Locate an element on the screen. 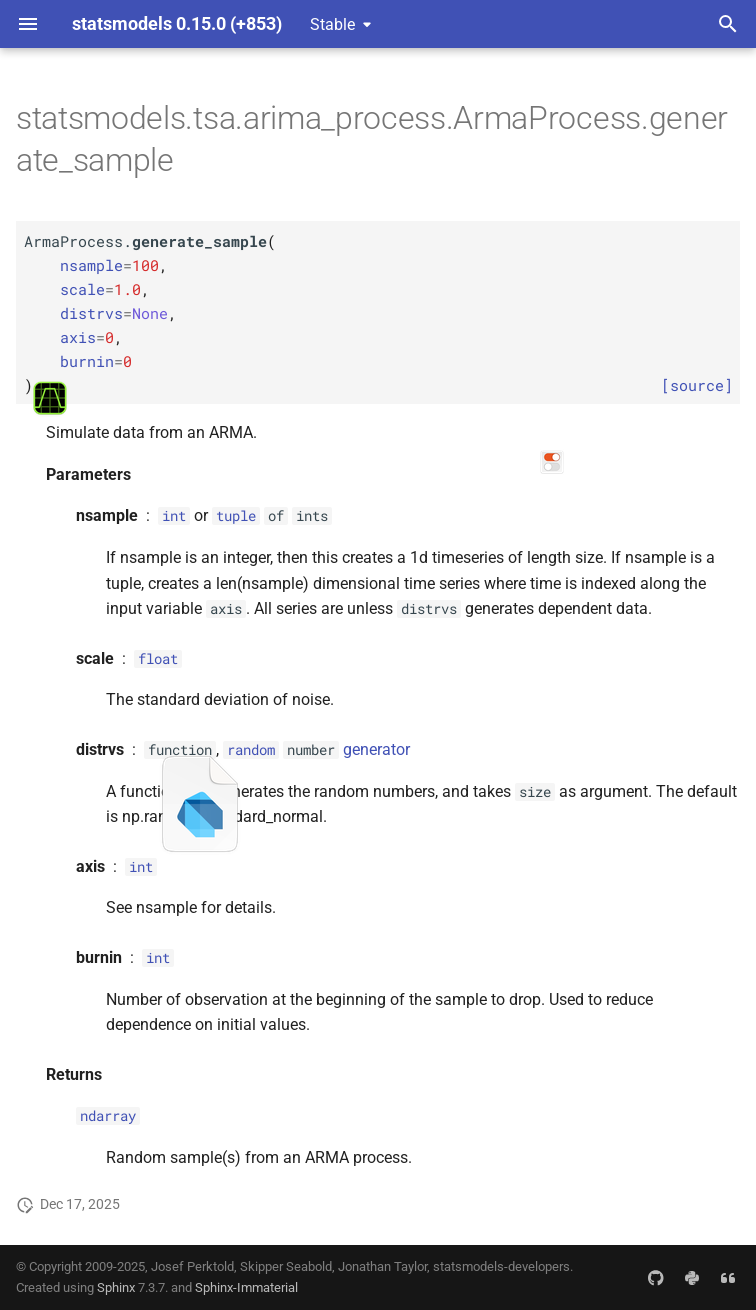 This screenshot has width=756, height=1310. dart programming language source file is located at coordinates (200, 804).